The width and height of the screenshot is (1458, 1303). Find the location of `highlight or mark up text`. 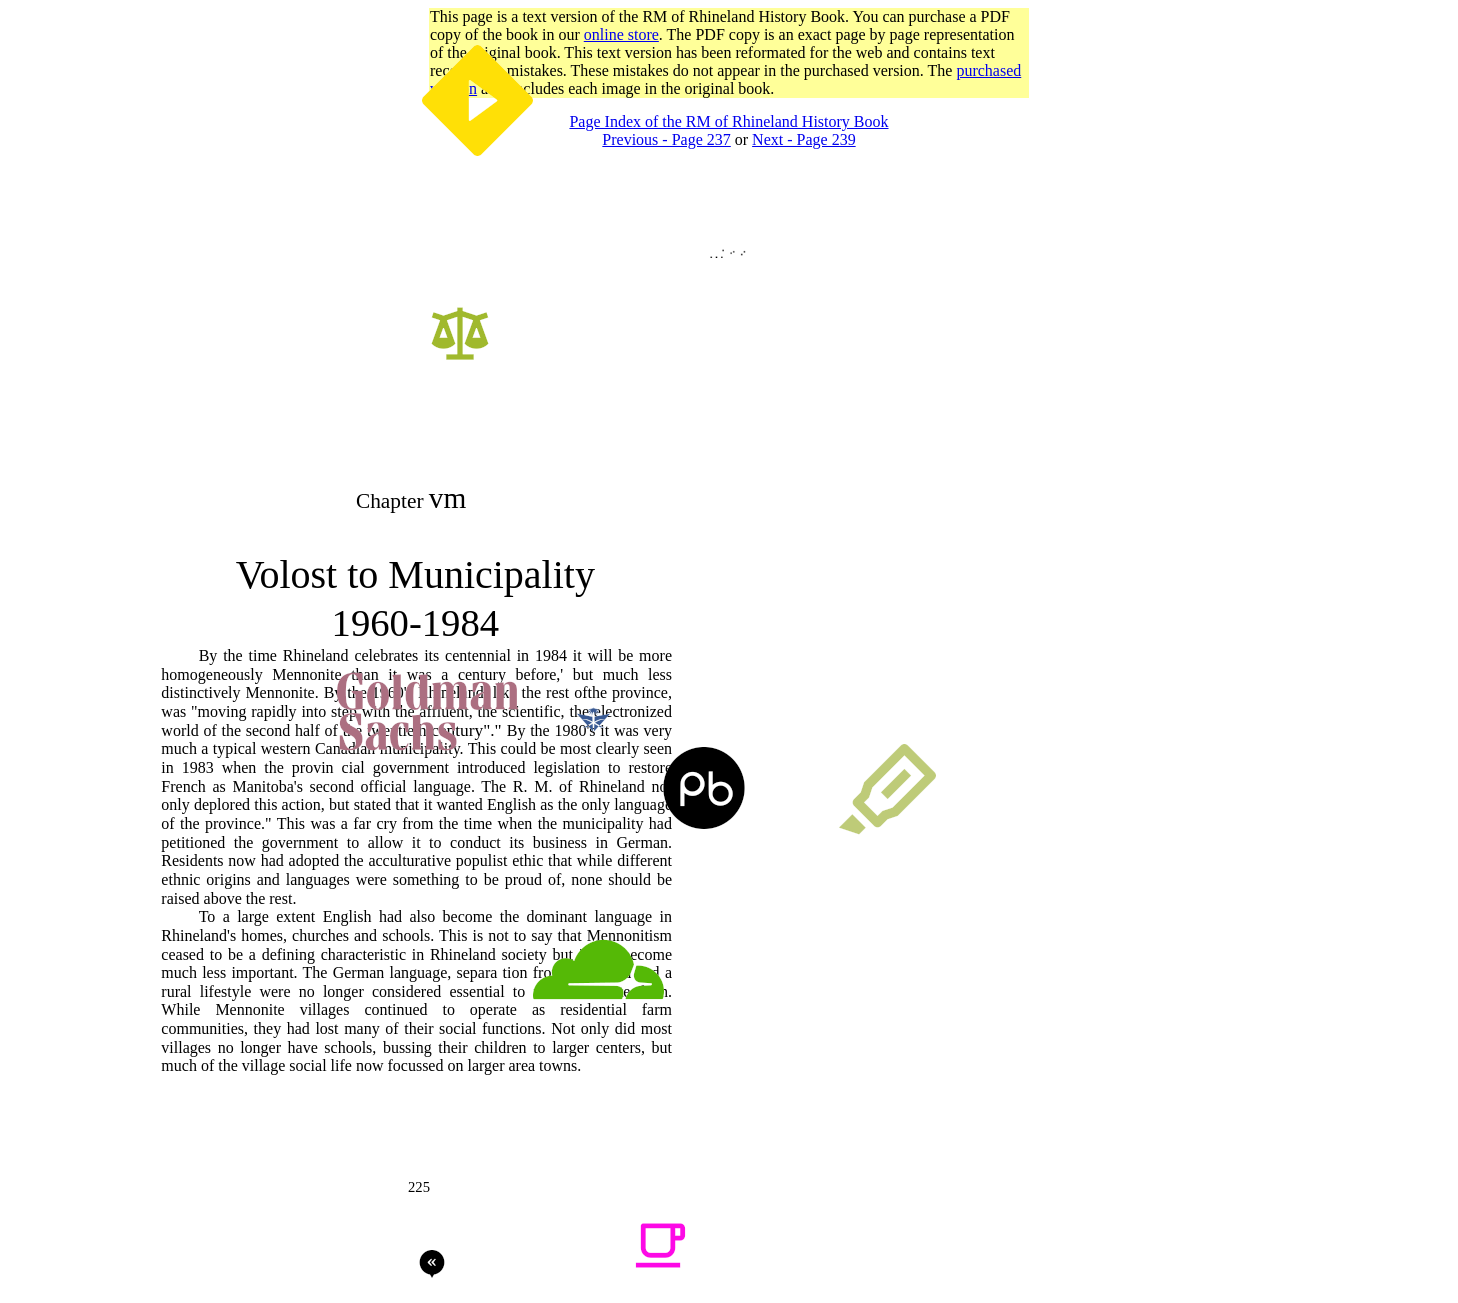

highlight or mark up text is located at coordinates (889, 791).